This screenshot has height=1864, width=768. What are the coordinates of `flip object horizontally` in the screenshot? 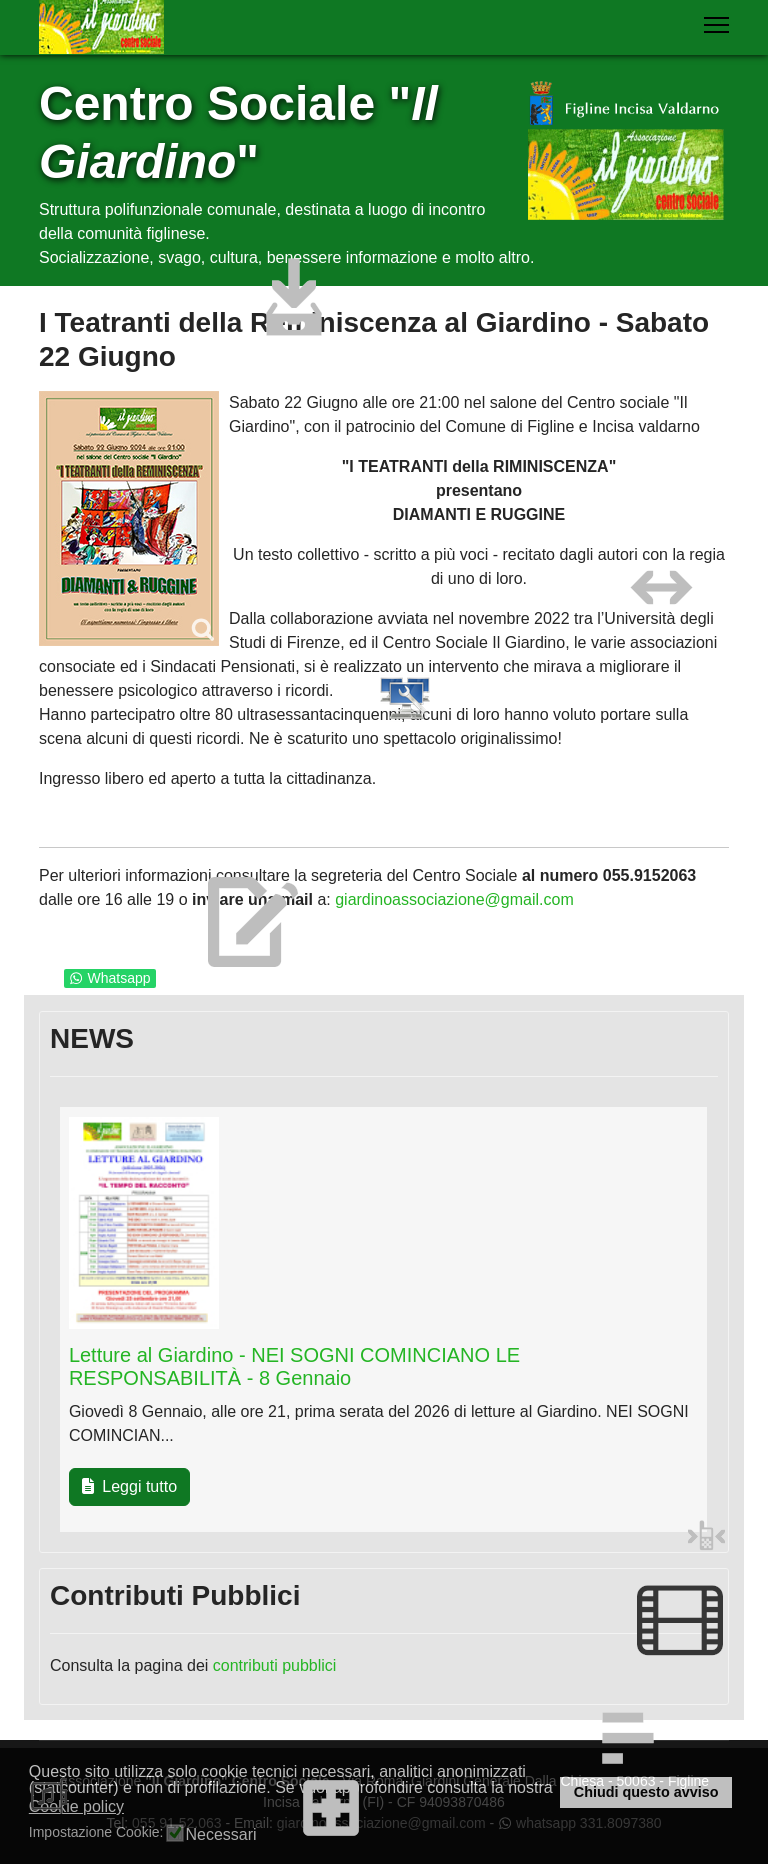 It's located at (661, 587).